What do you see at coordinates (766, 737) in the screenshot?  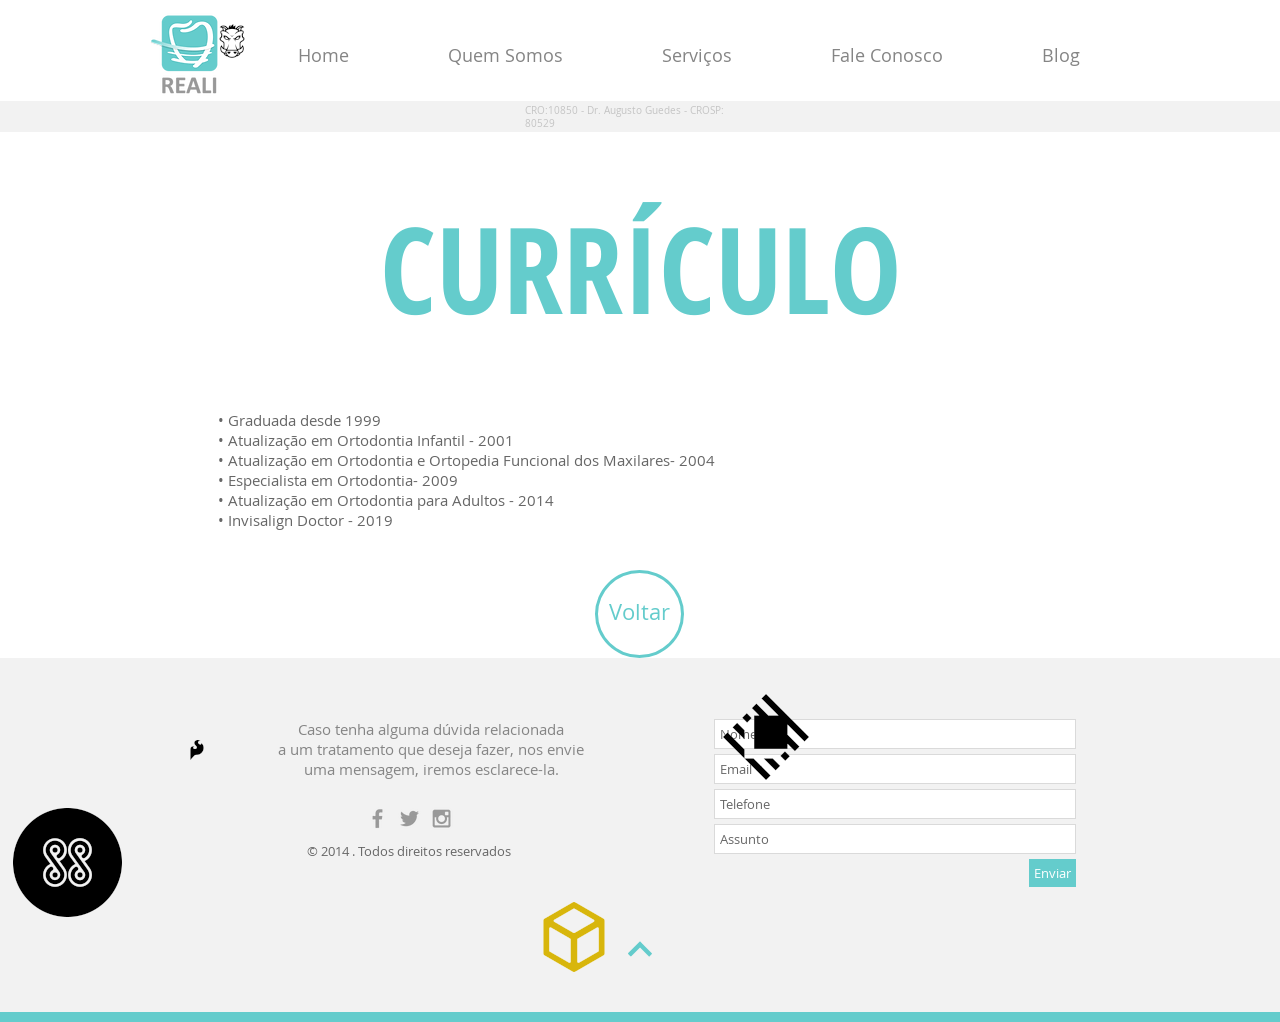 I see `open raycast app` at bounding box center [766, 737].